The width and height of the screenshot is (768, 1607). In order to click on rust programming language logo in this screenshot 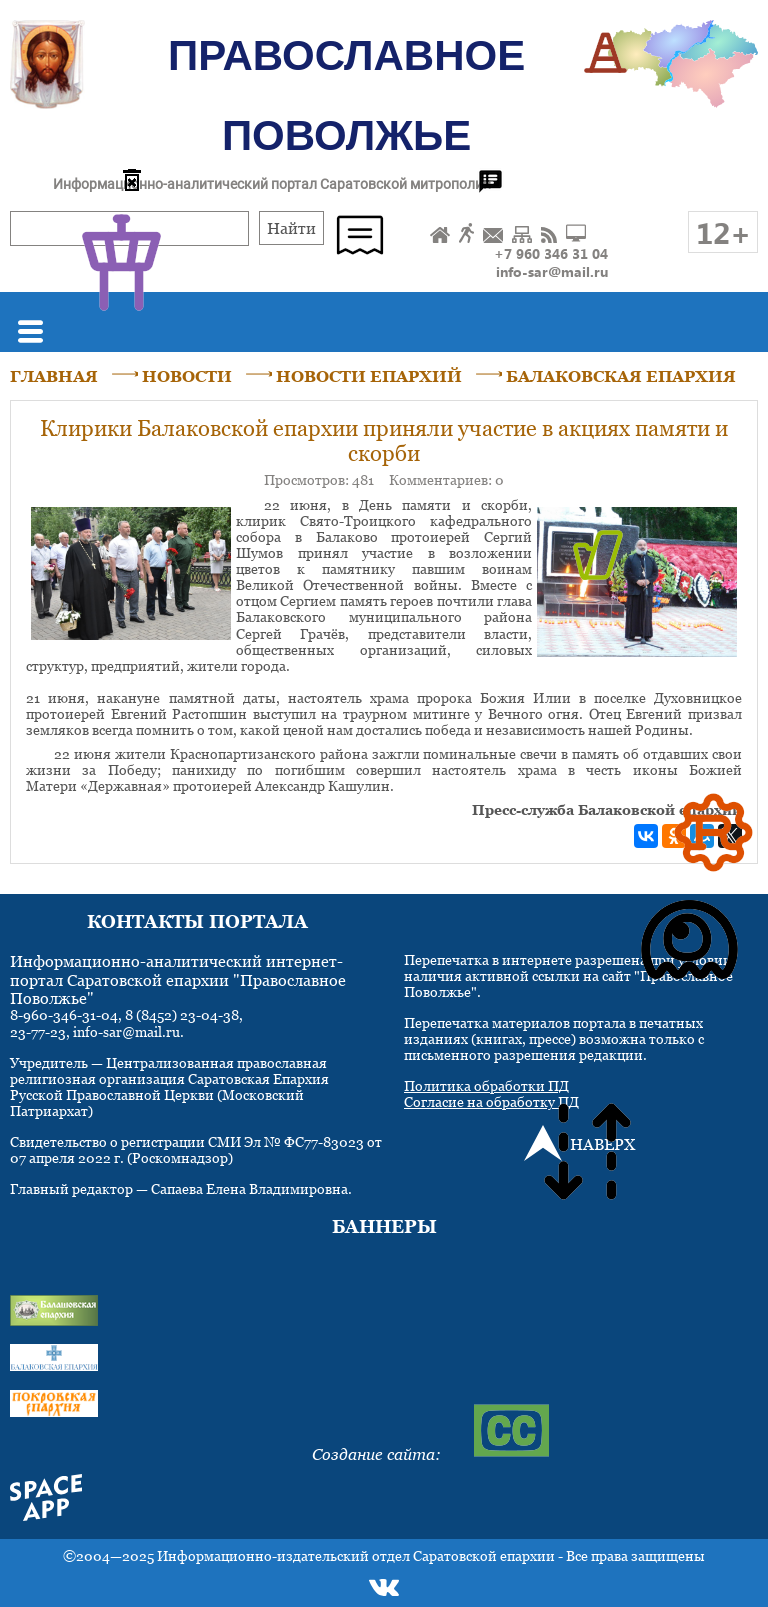, I will do `click(713, 832)`.